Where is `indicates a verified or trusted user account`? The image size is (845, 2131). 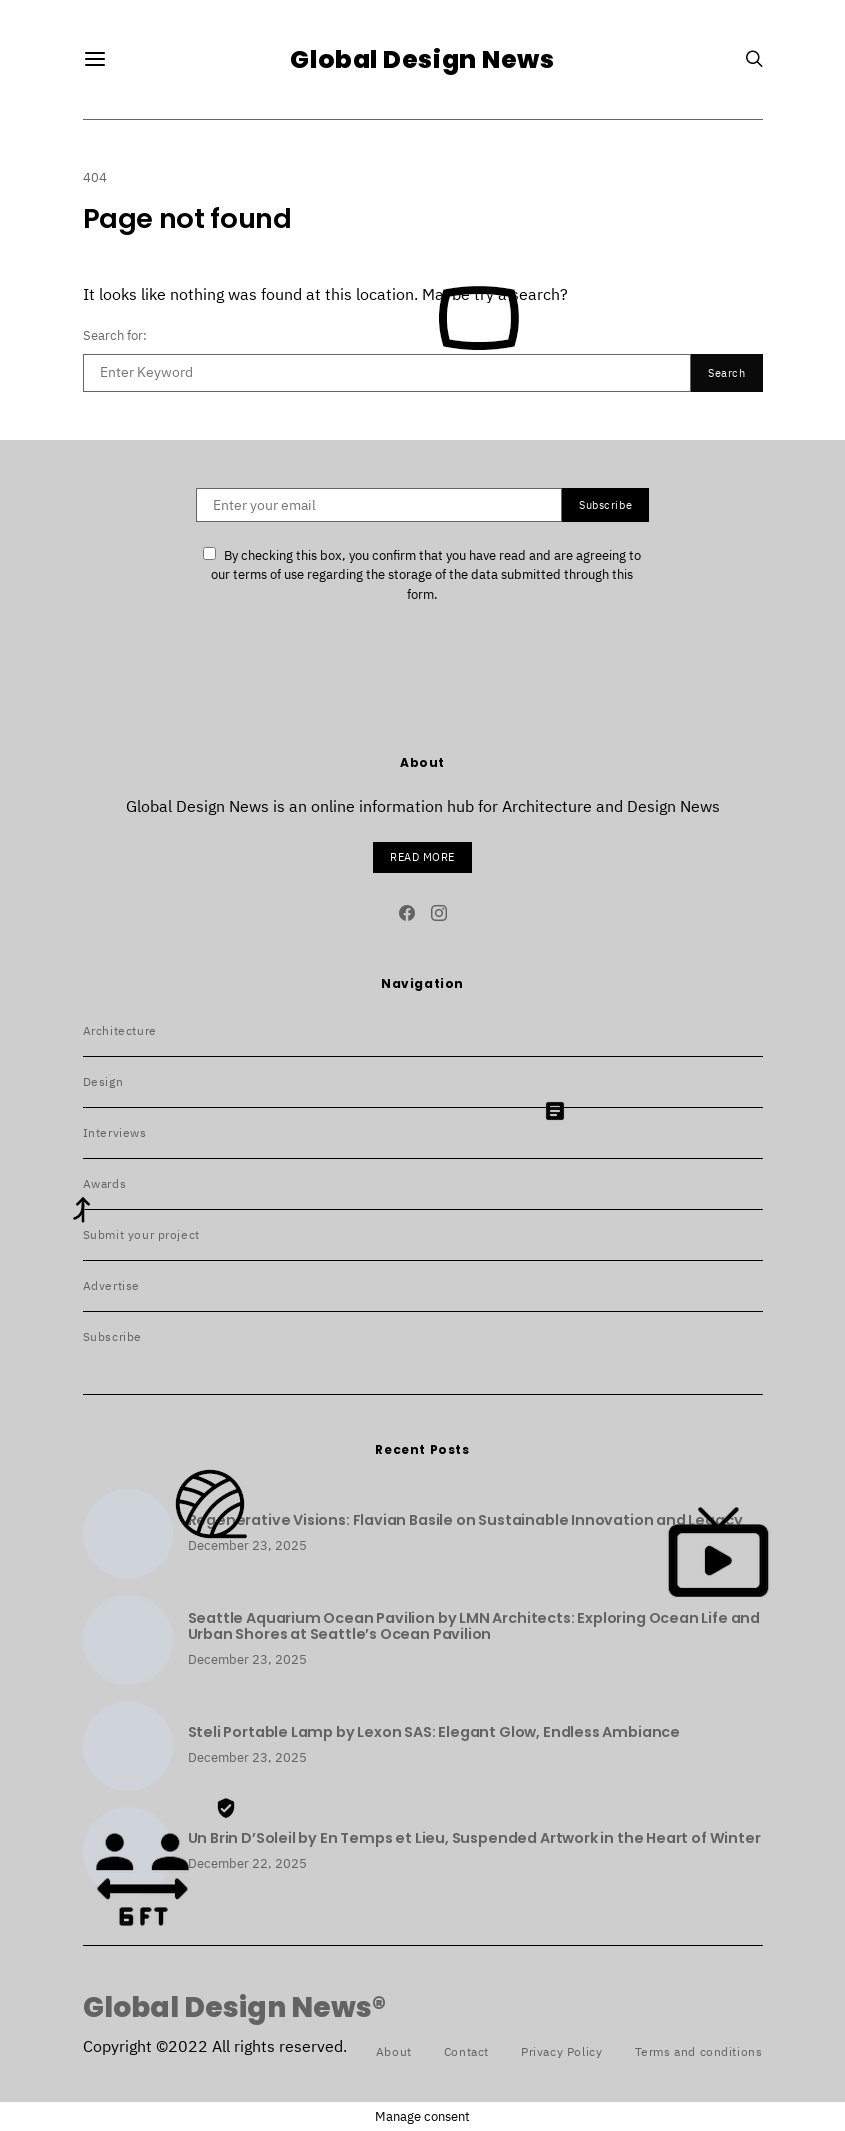
indicates a verified or trusted user account is located at coordinates (226, 1808).